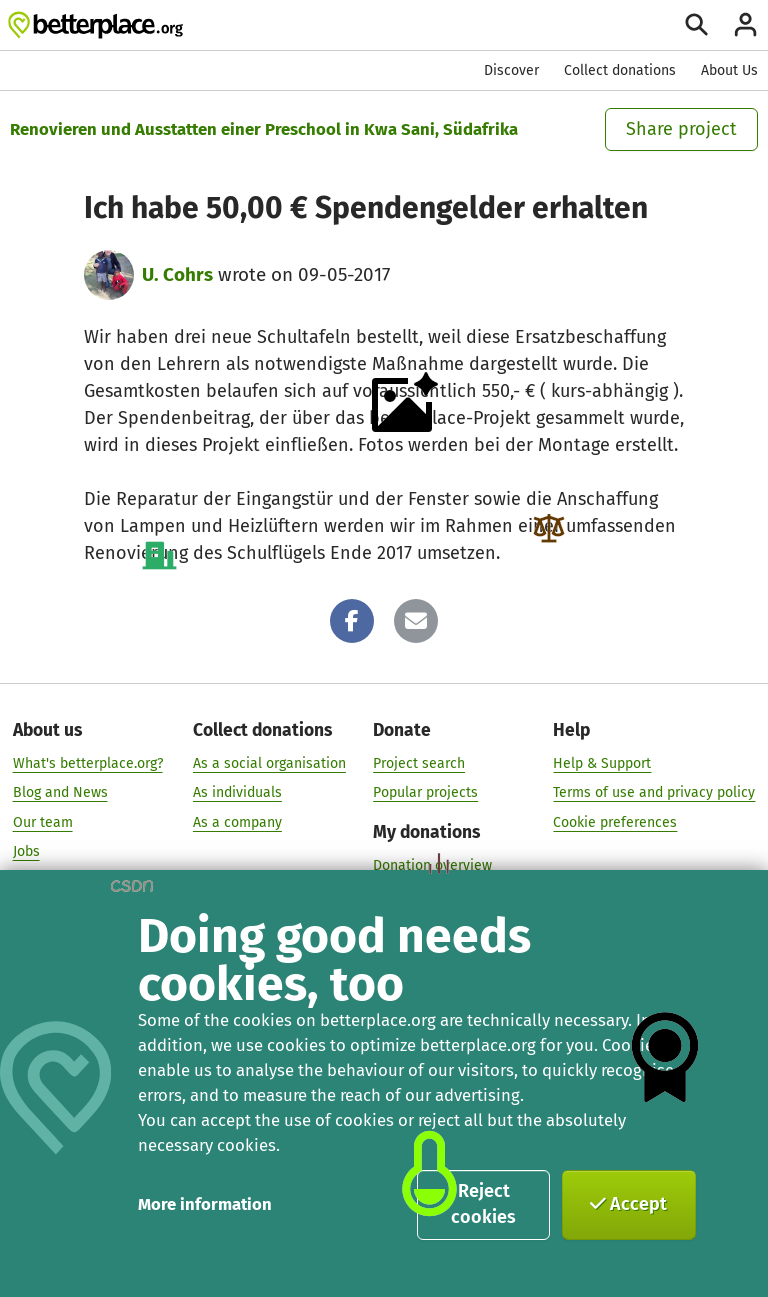 This screenshot has width=768, height=1297. I want to click on visit CSDN developer community, so click(132, 886).